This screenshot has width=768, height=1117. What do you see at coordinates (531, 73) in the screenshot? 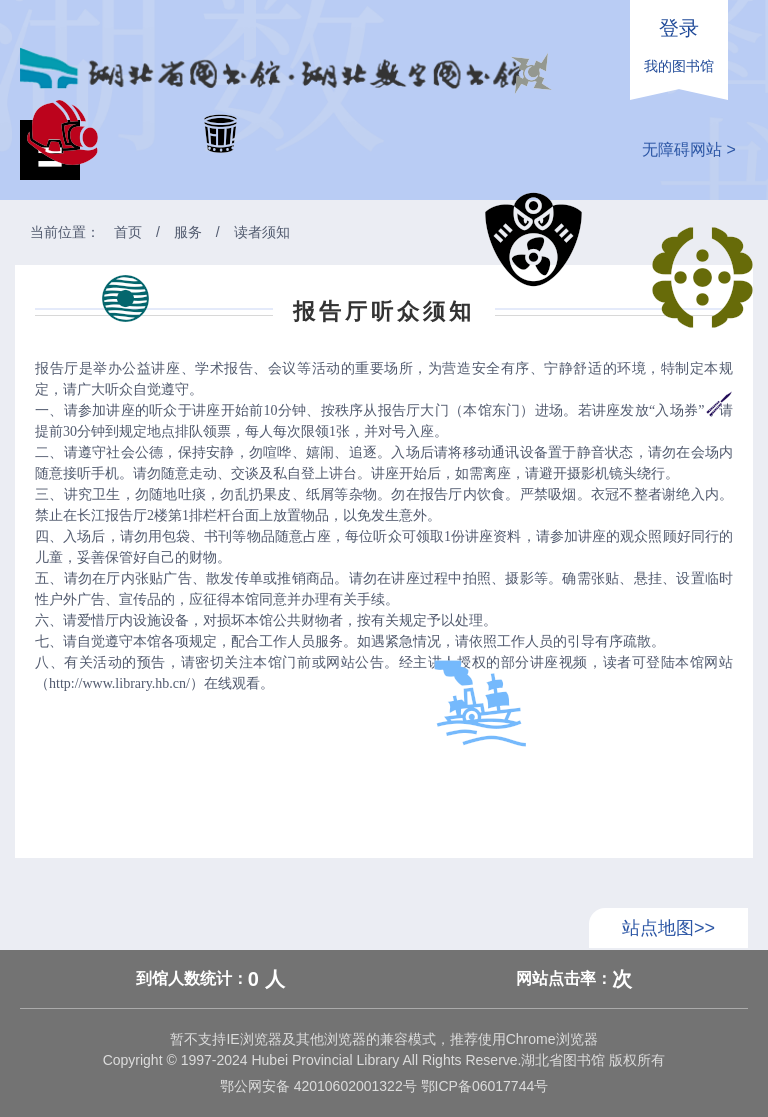
I see `shuriken or ninja throwing star weapon icon` at bounding box center [531, 73].